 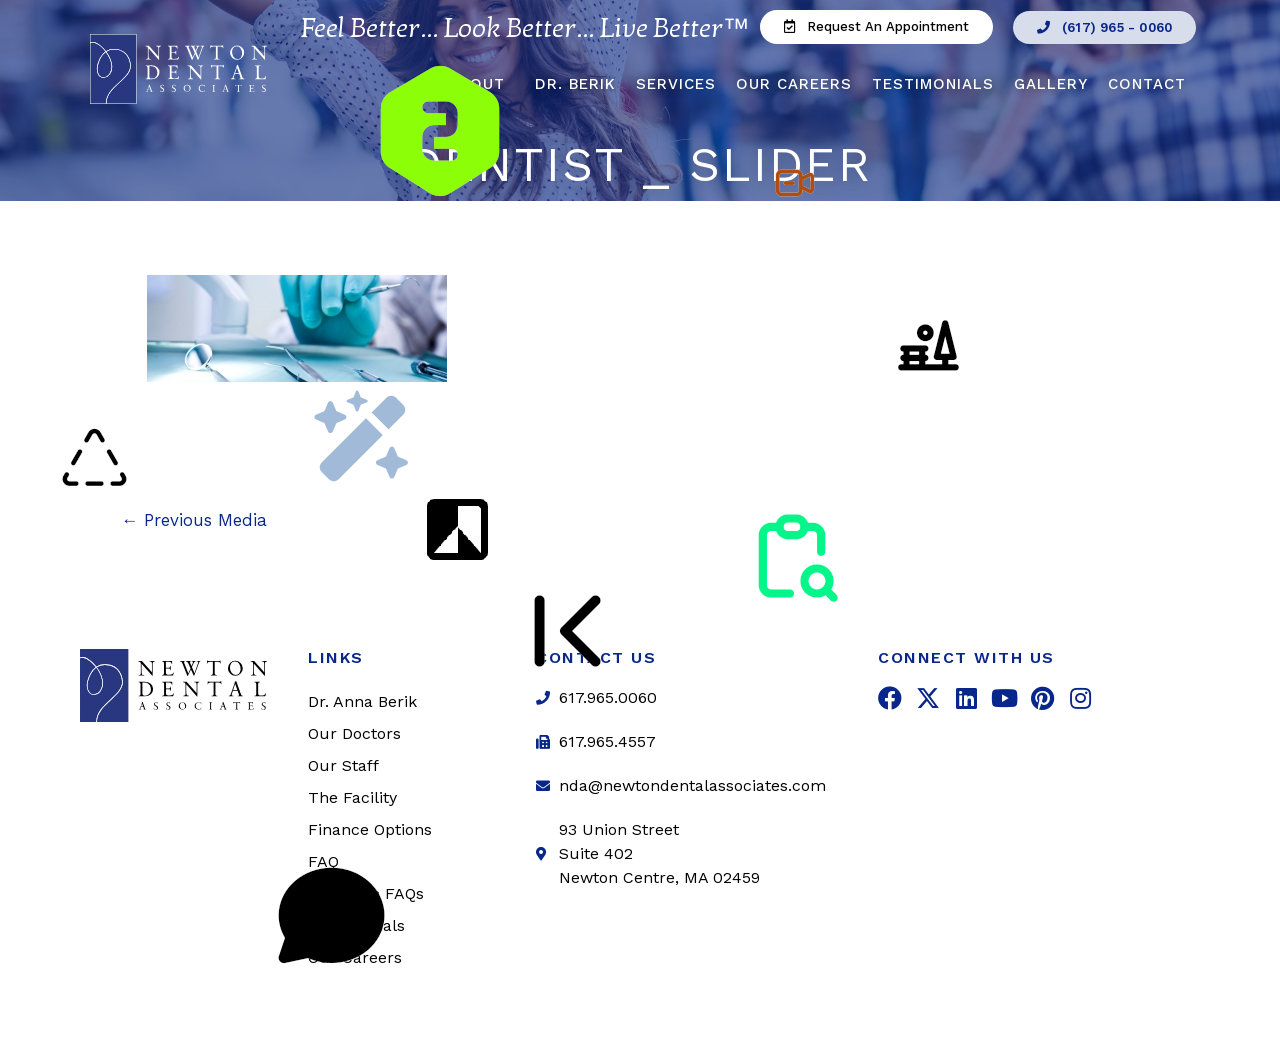 I want to click on search clipboard contents, so click(x=792, y=556).